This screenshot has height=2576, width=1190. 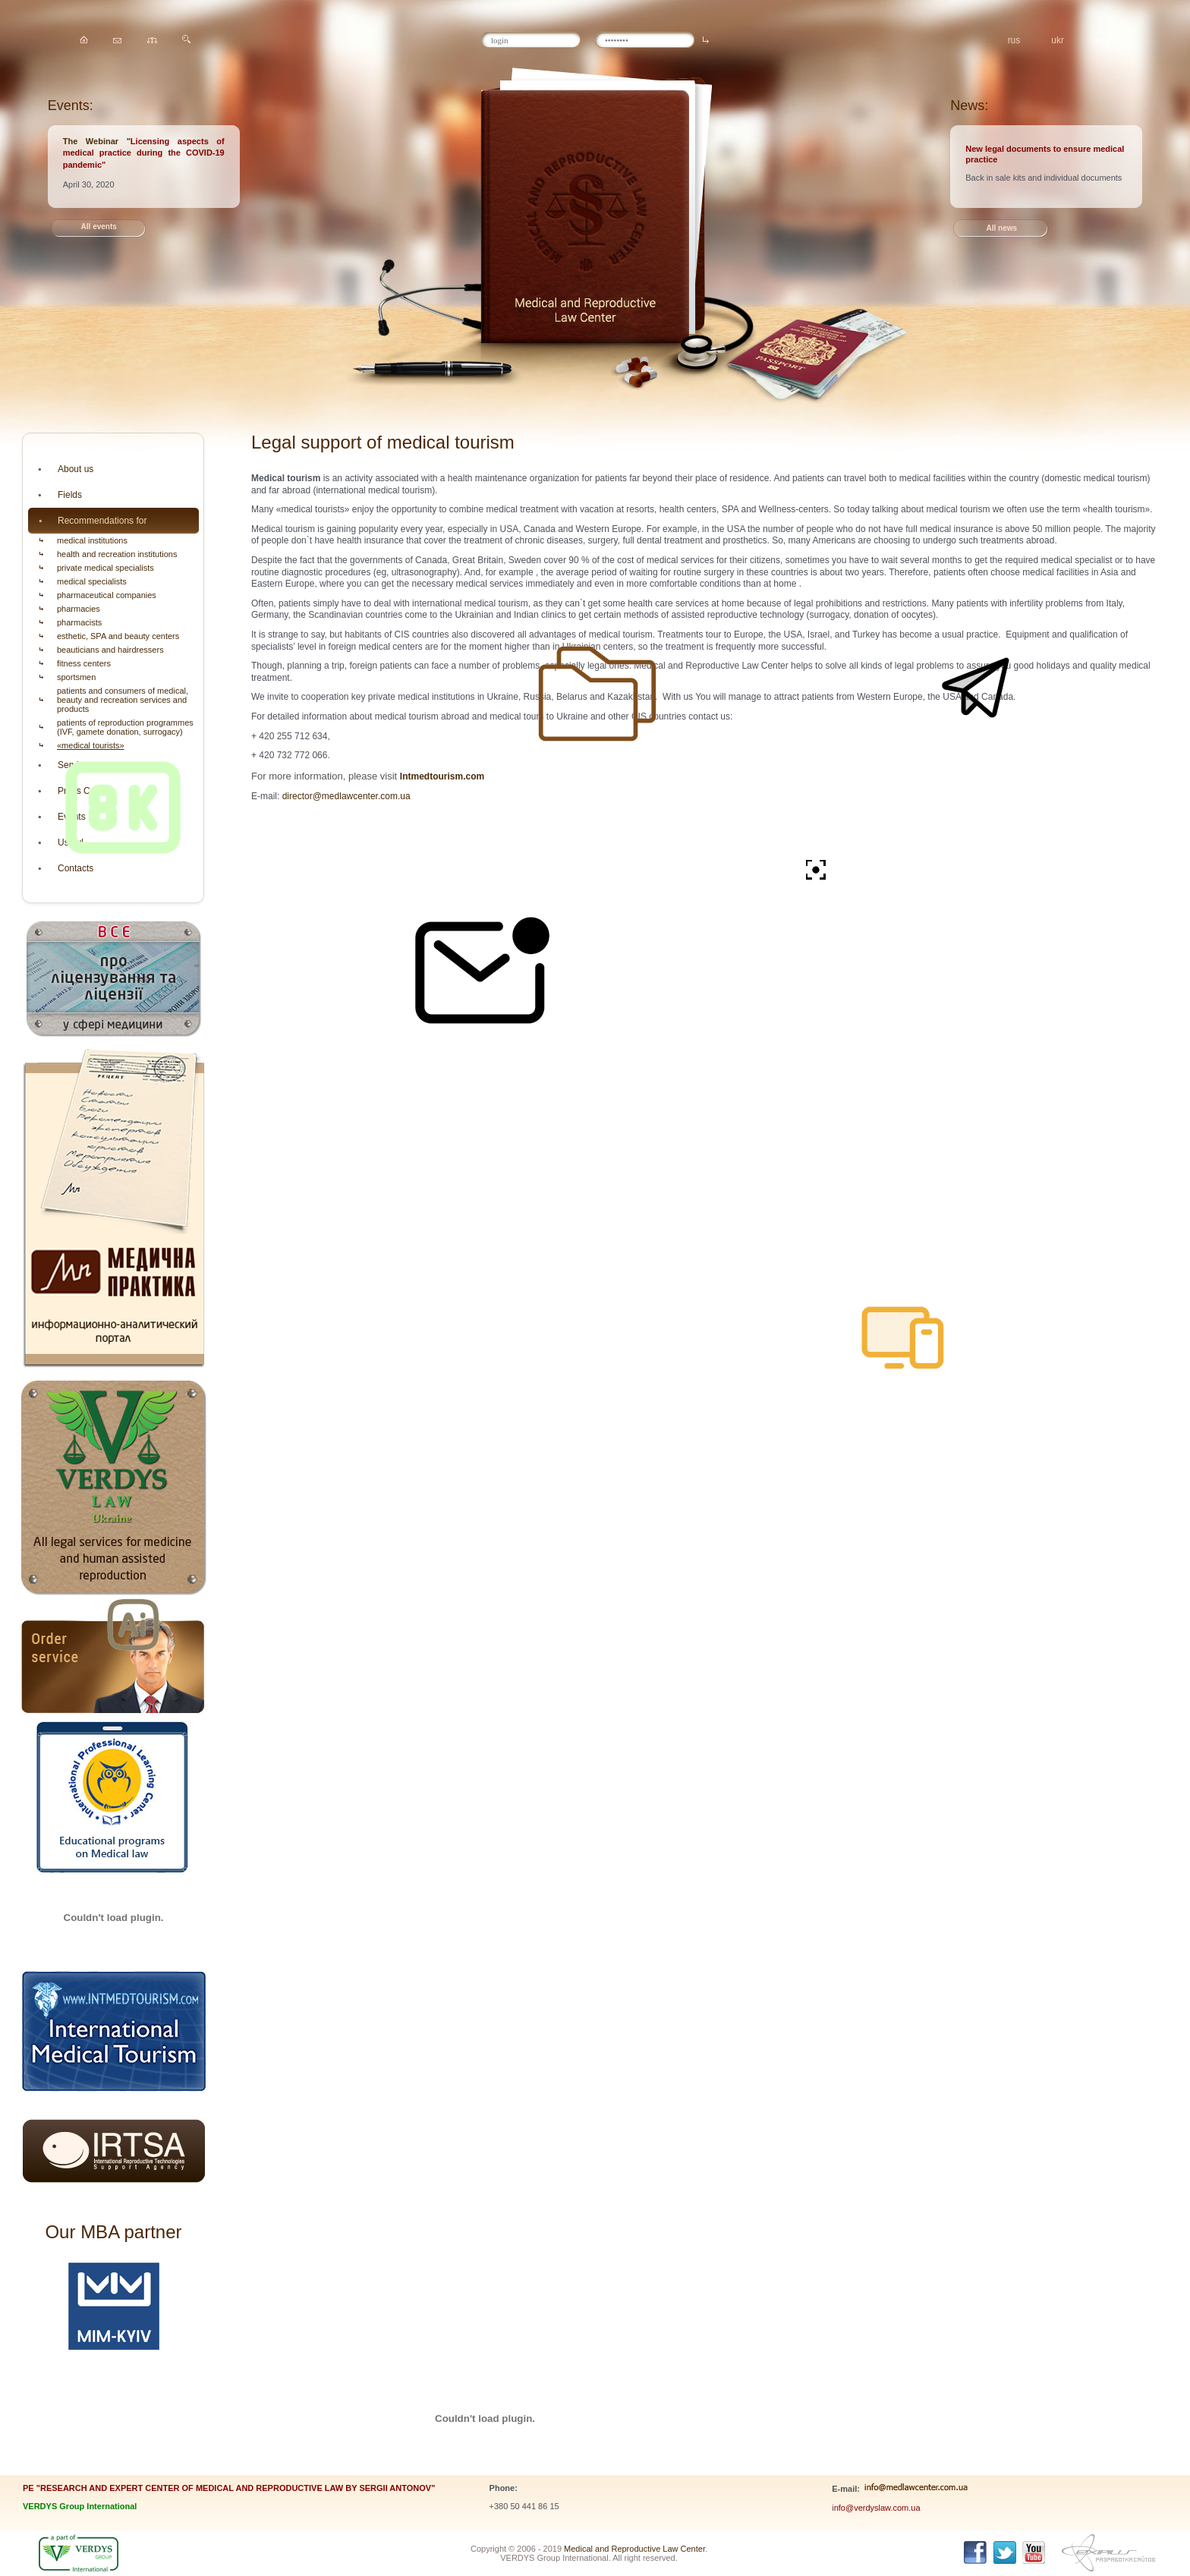 What do you see at coordinates (816, 870) in the screenshot?
I see `center focus on the camera viewfinder` at bounding box center [816, 870].